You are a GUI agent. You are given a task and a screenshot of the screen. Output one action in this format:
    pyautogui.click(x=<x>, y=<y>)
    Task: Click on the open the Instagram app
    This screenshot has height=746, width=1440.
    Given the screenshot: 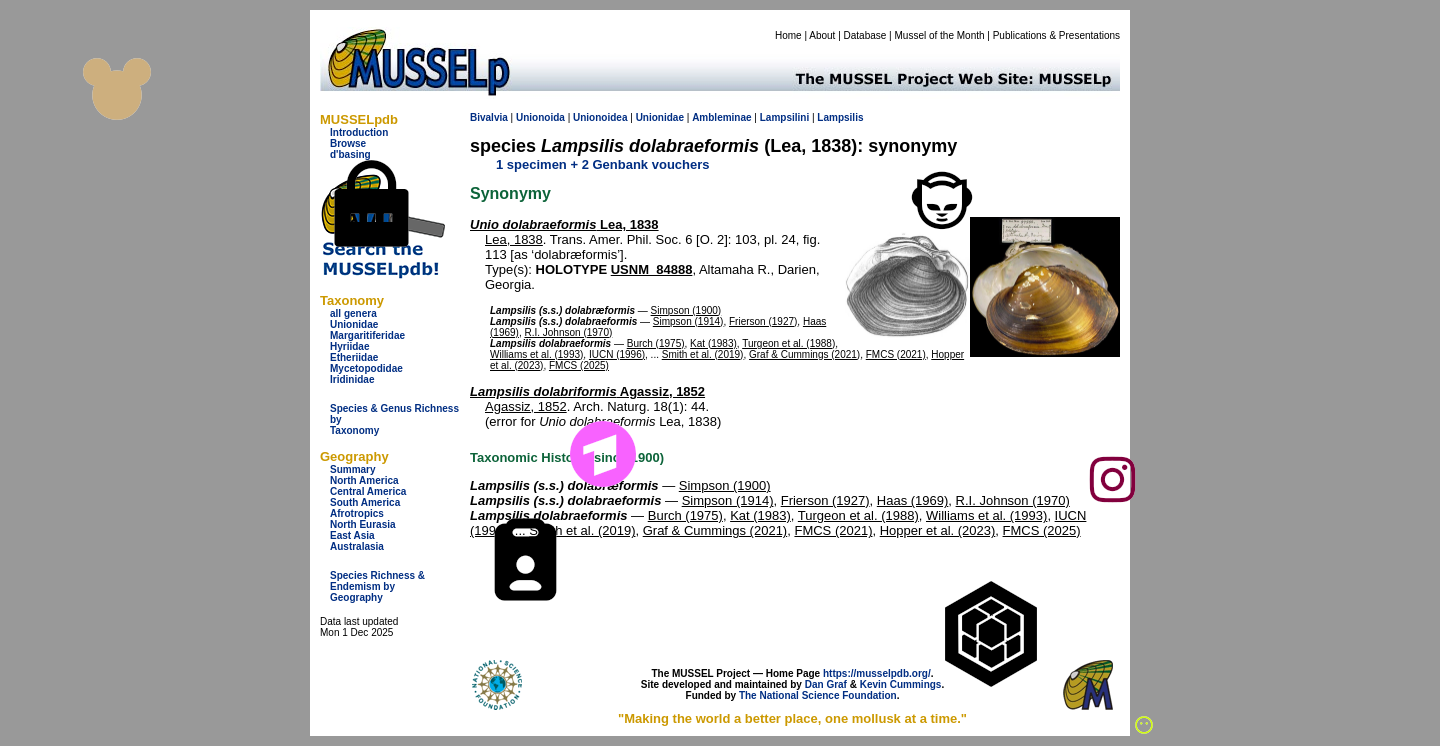 What is the action you would take?
    pyautogui.click(x=1112, y=479)
    